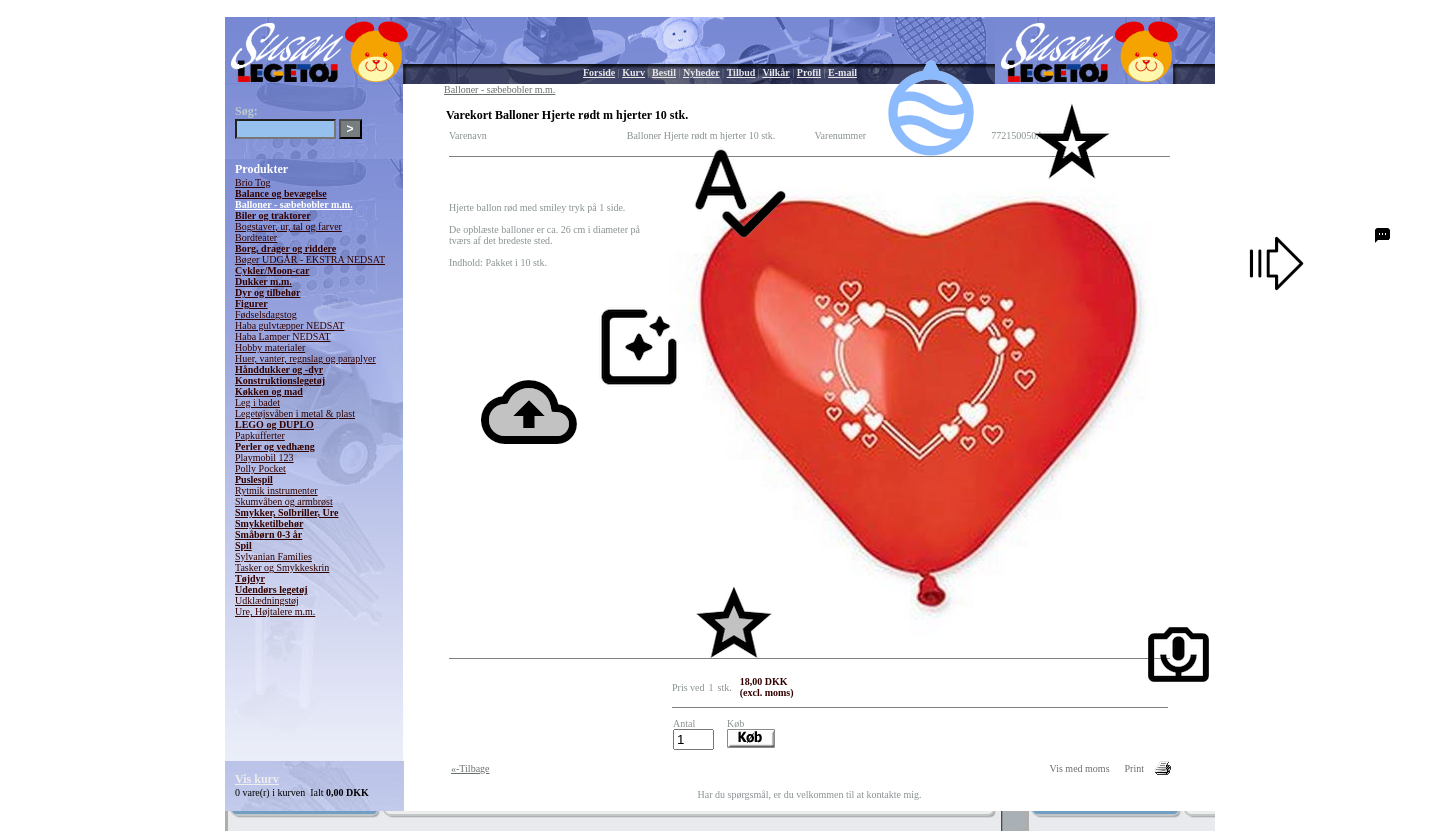  I want to click on rate or review an item, so click(1072, 141).